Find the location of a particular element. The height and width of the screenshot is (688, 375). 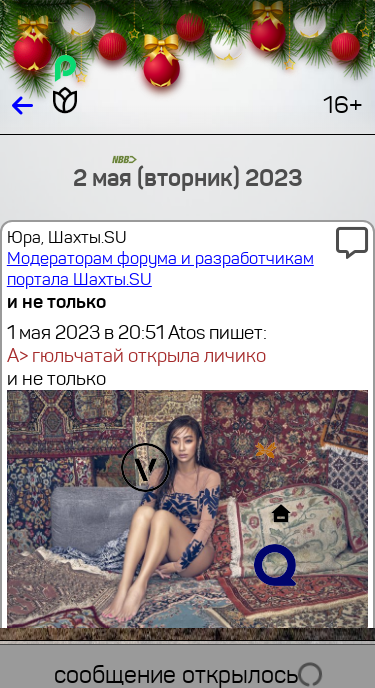

access nature or garden-related features is located at coordinates (65, 100).